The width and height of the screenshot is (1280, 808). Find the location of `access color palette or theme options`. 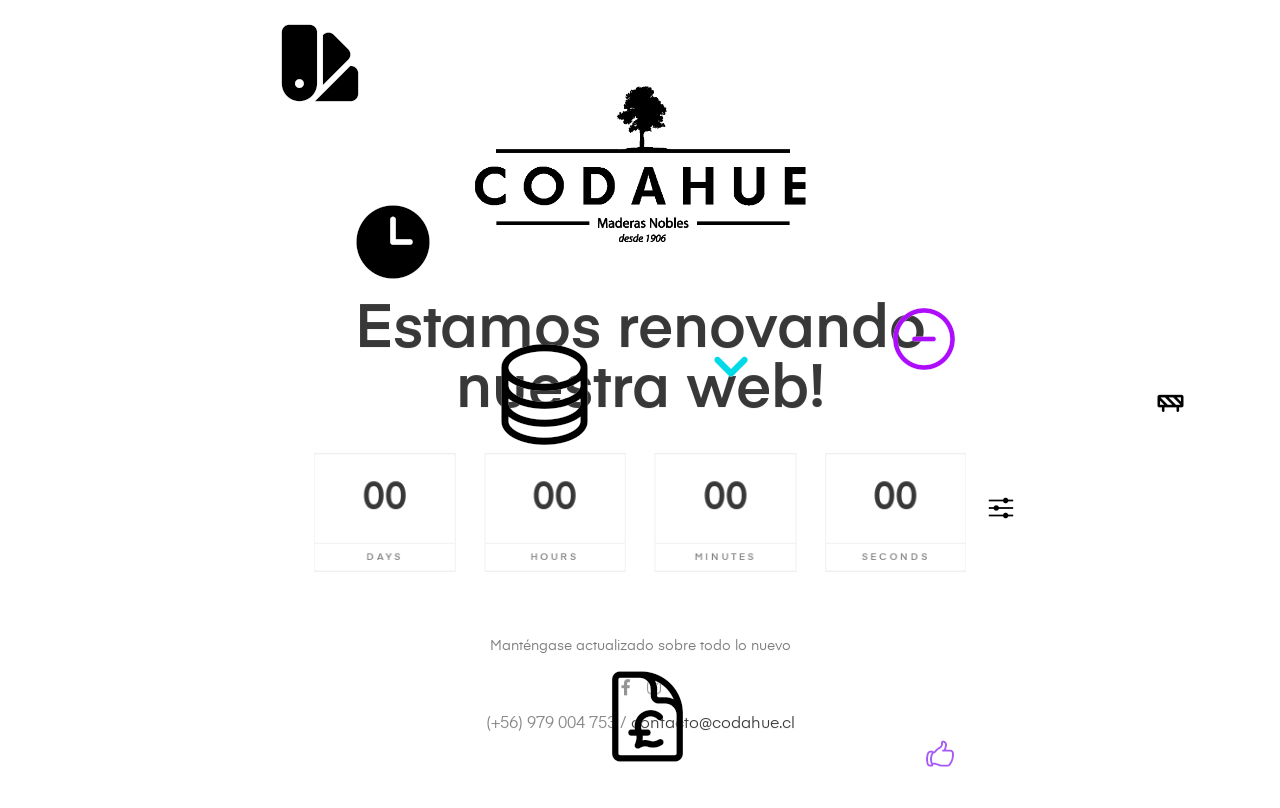

access color palette or theme options is located at coordinates (320, 63).